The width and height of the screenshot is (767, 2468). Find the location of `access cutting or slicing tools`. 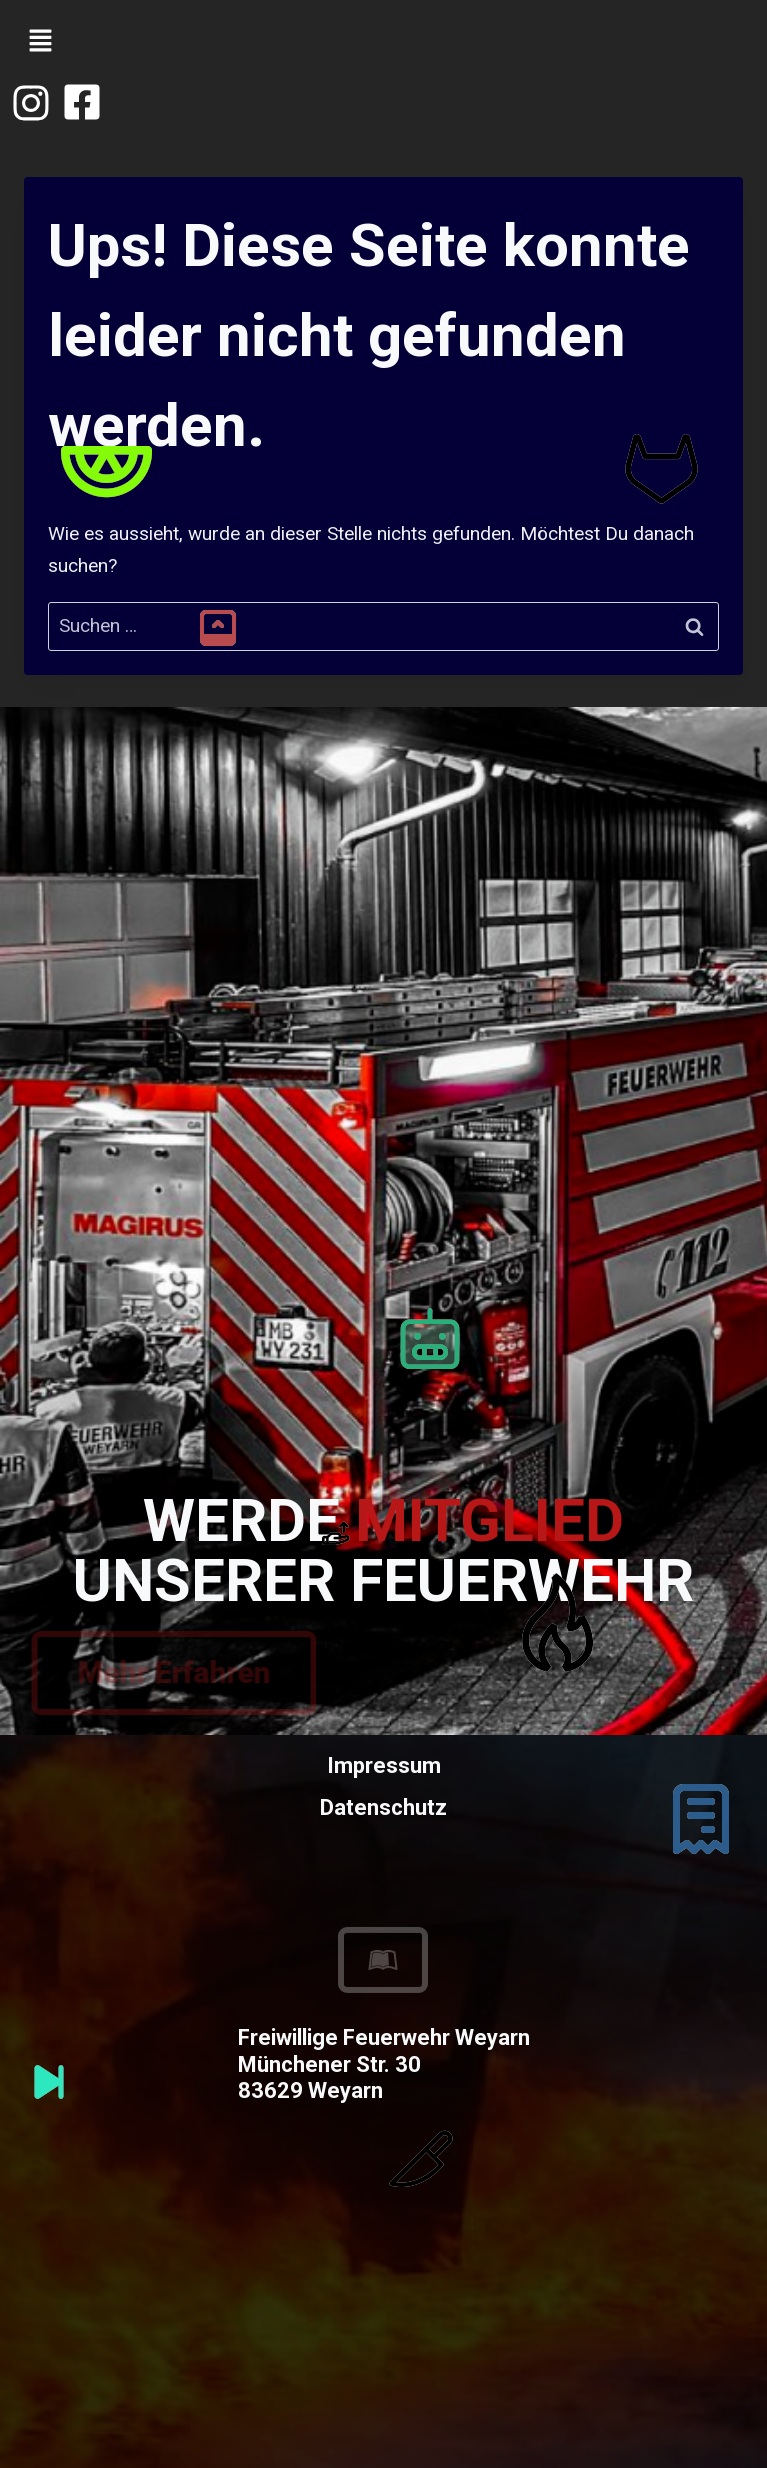

access cutting or slicing tools is located at coordinates (421, 2160).